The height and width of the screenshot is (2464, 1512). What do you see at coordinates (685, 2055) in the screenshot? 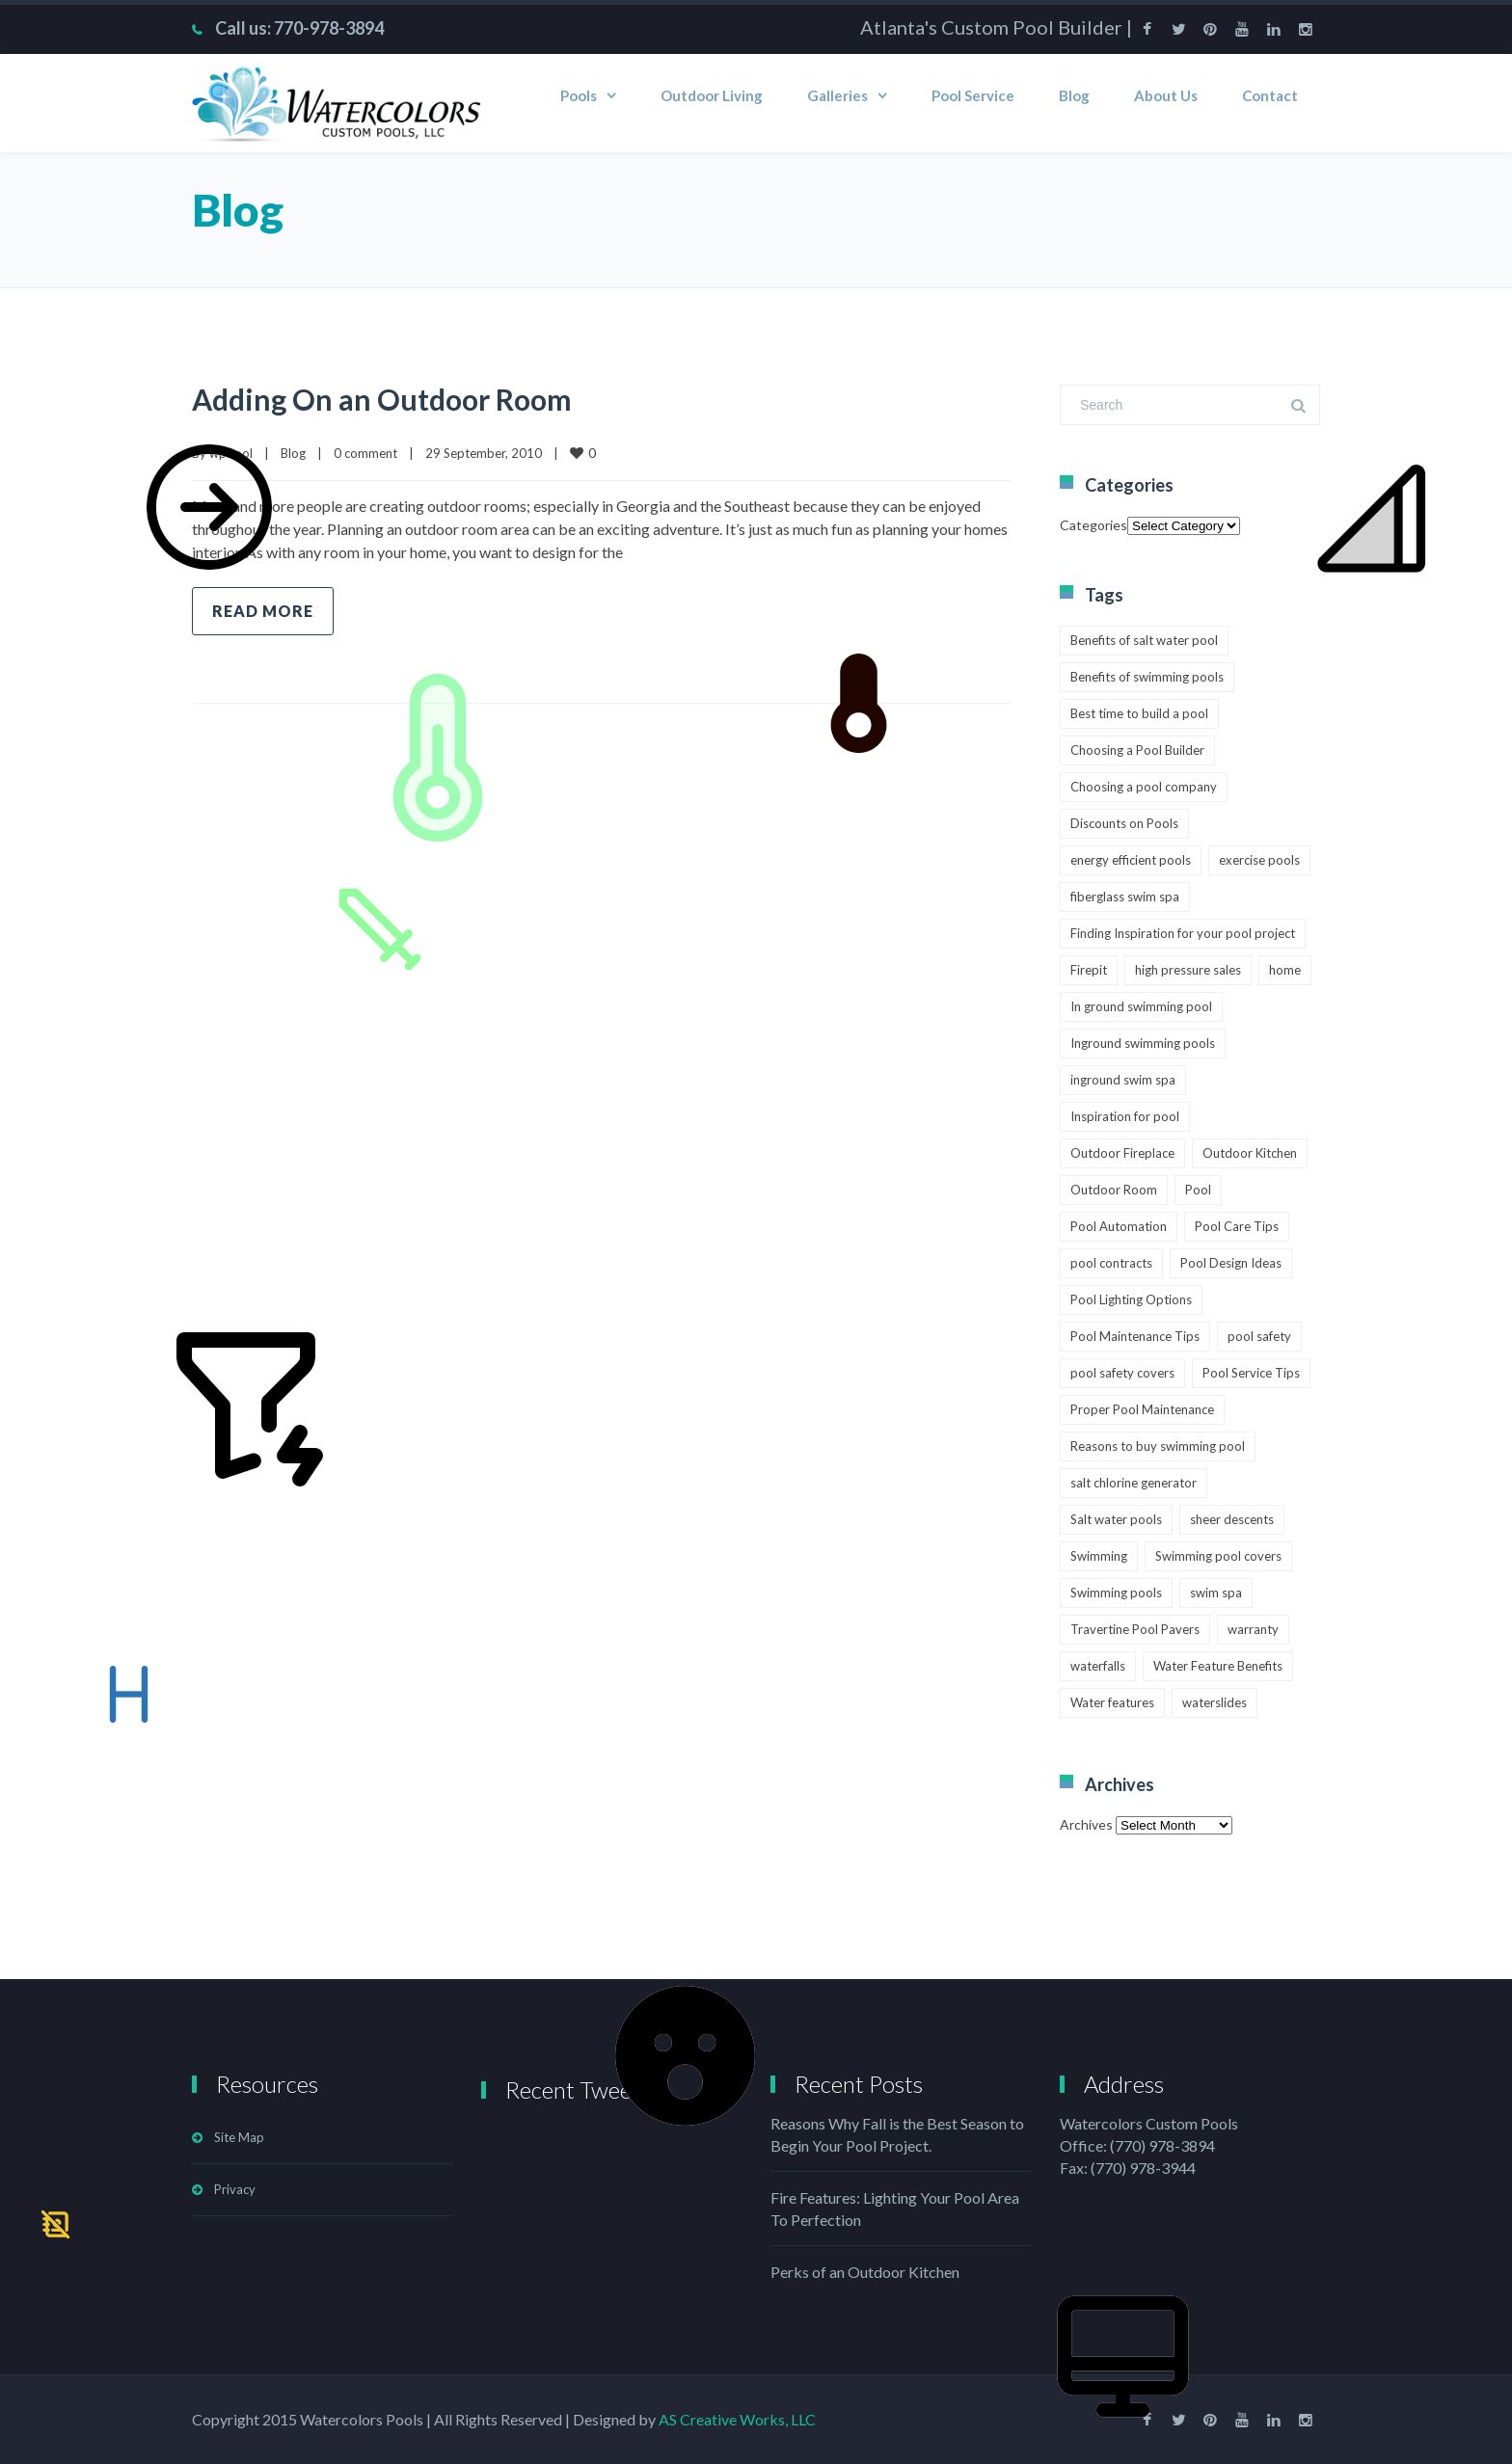
I see `indicates a surprise or unexpected event notification` at bounding box center [685, 2055].